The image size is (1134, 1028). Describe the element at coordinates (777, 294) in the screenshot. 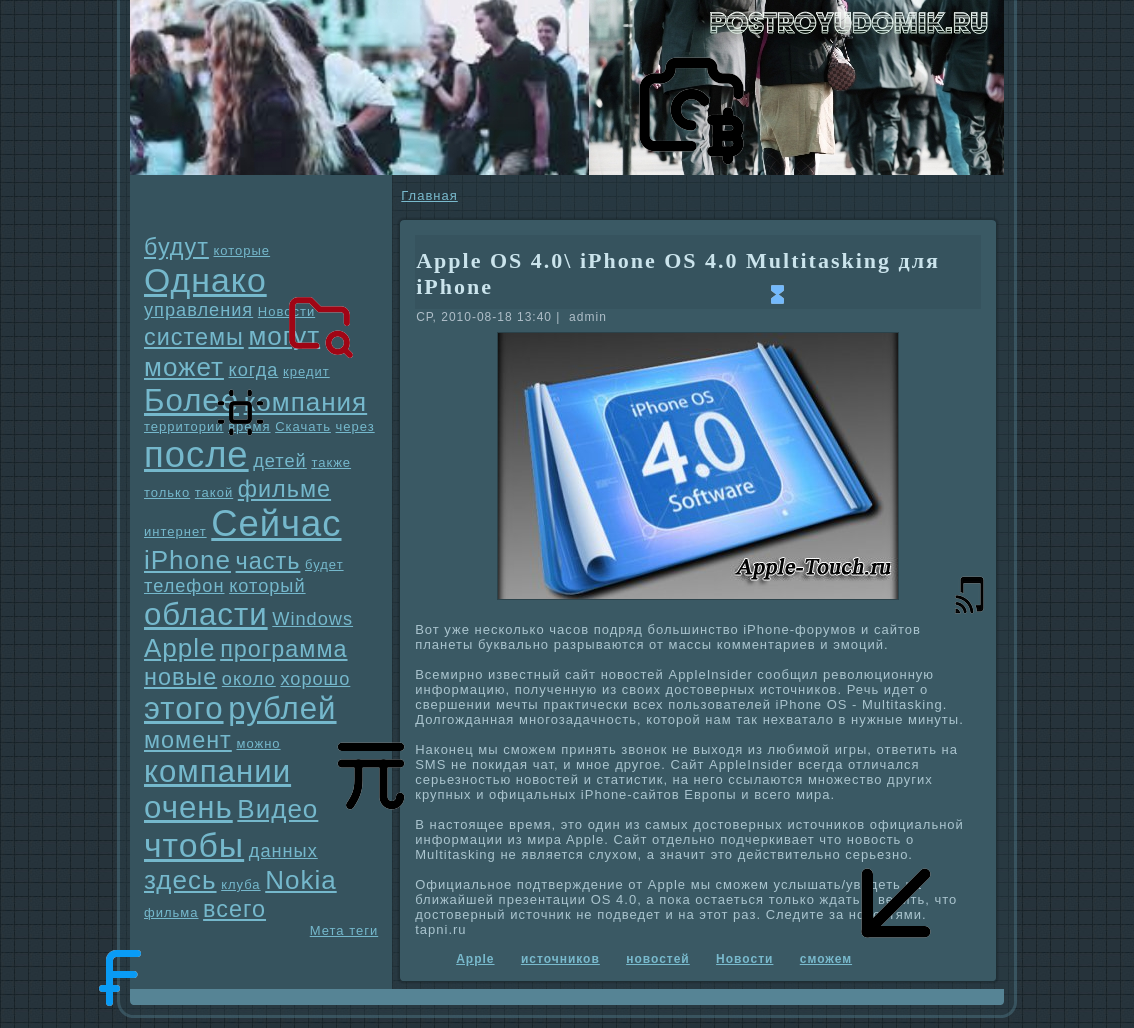

I see `indicates loading or processing in progress` at that location.